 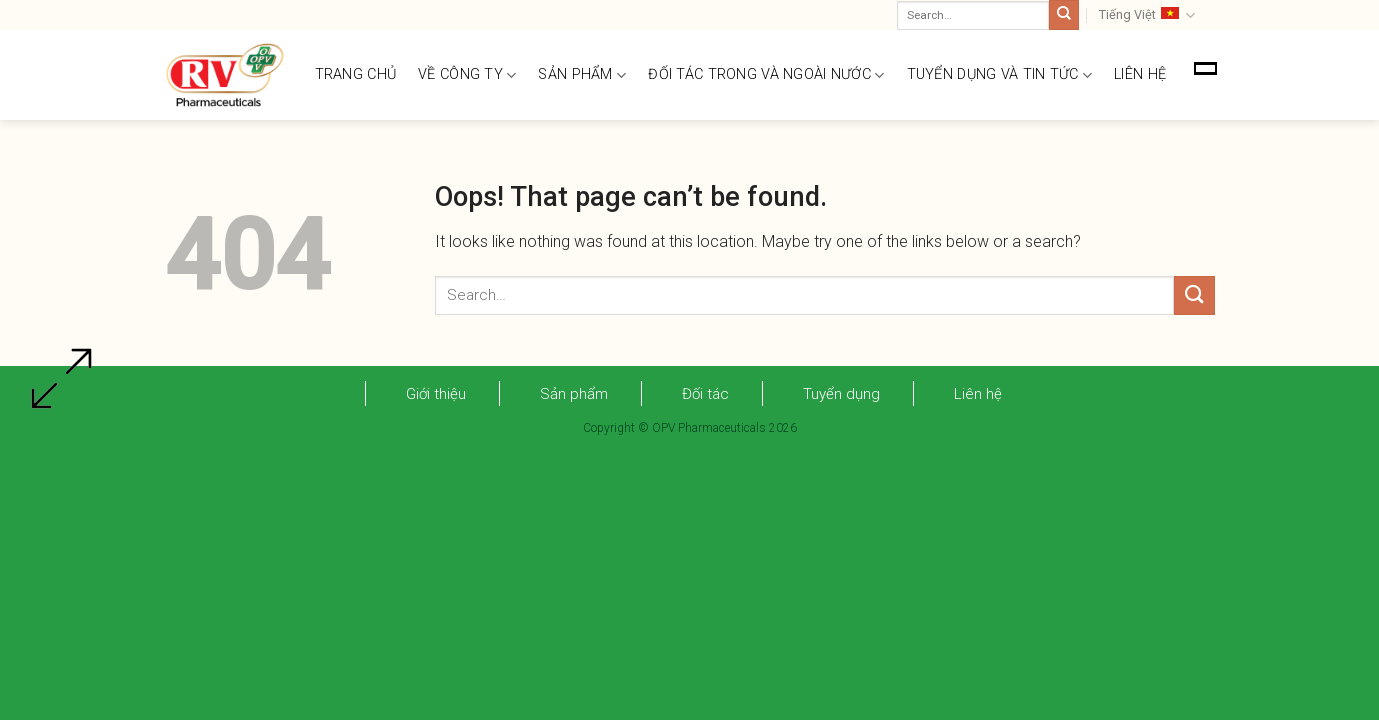 What do you see at coordinates (1205, 68) in the screenshot?
I see `crop image to 7:5 aspect ratio` at bounding box center [1205, 68].